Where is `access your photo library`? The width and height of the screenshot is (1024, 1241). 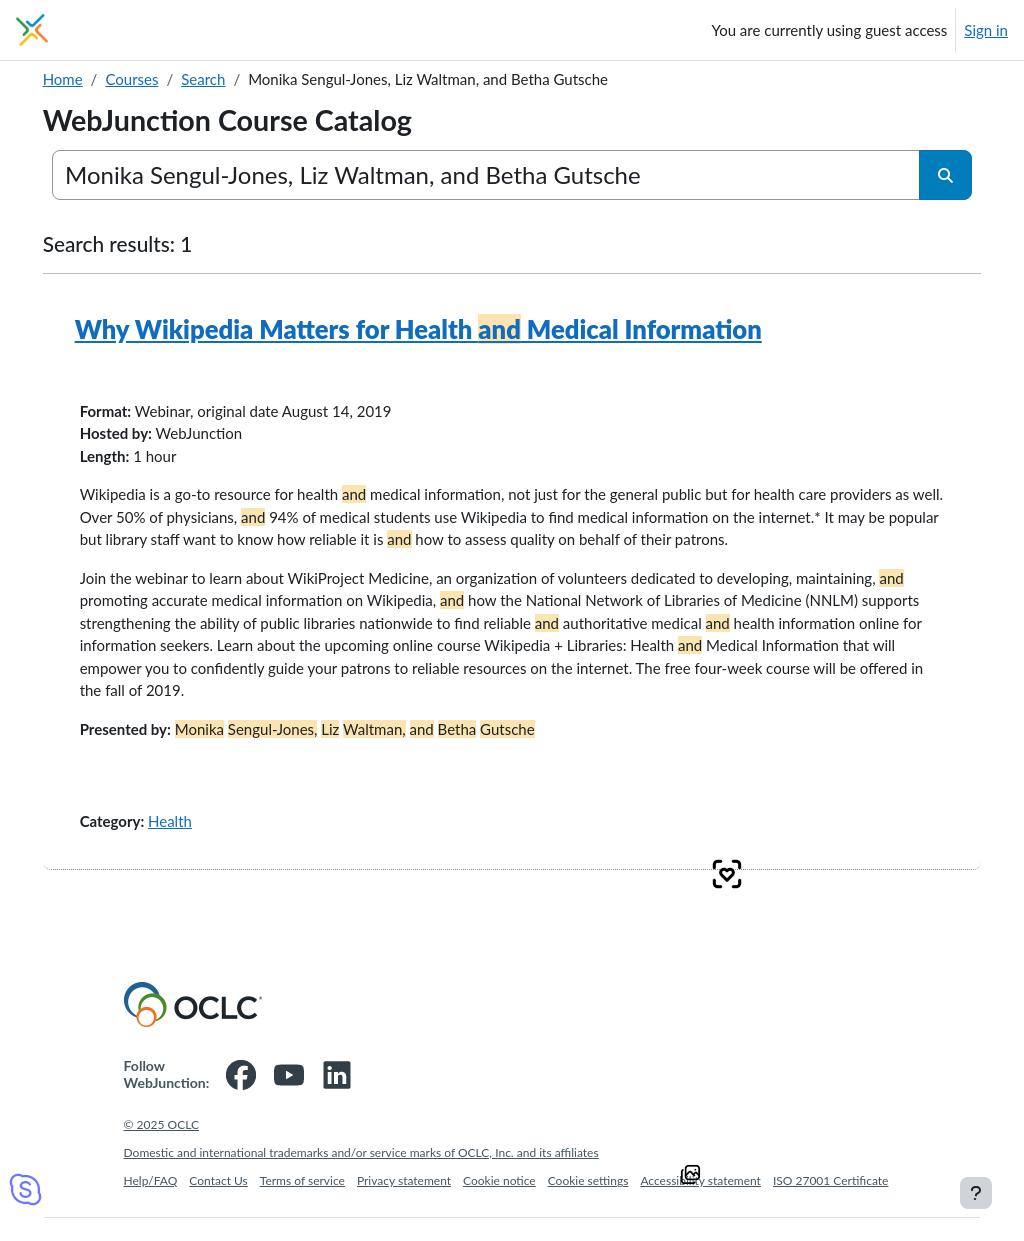
access your photo library is located at coordinates (690, 1174).